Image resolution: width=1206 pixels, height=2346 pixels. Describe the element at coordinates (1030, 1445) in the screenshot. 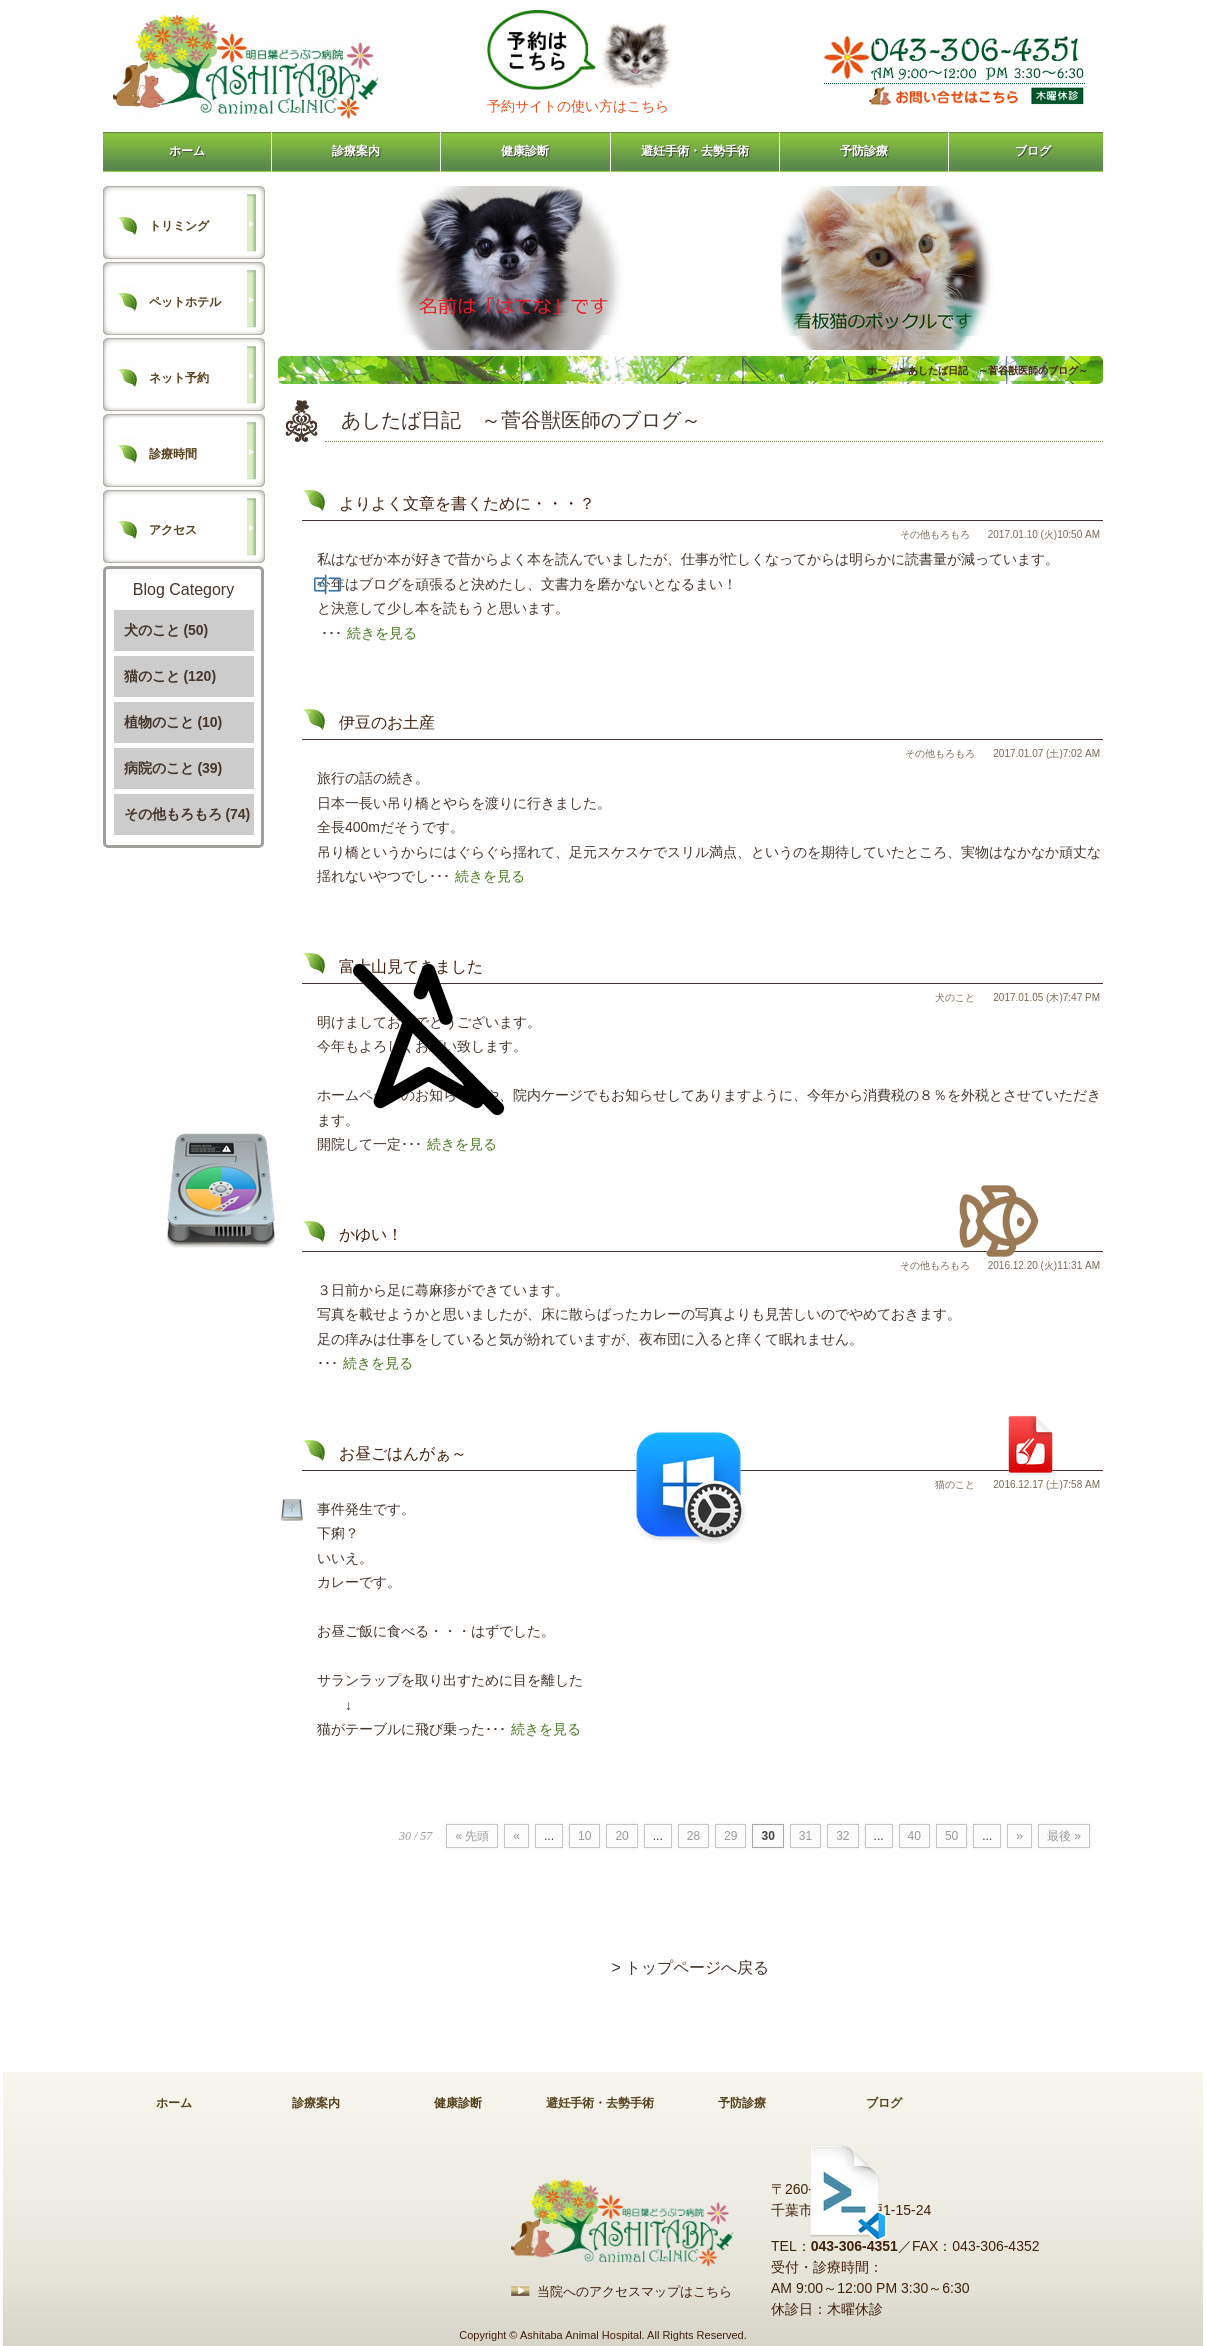

I see `a postscript document file` at that location.